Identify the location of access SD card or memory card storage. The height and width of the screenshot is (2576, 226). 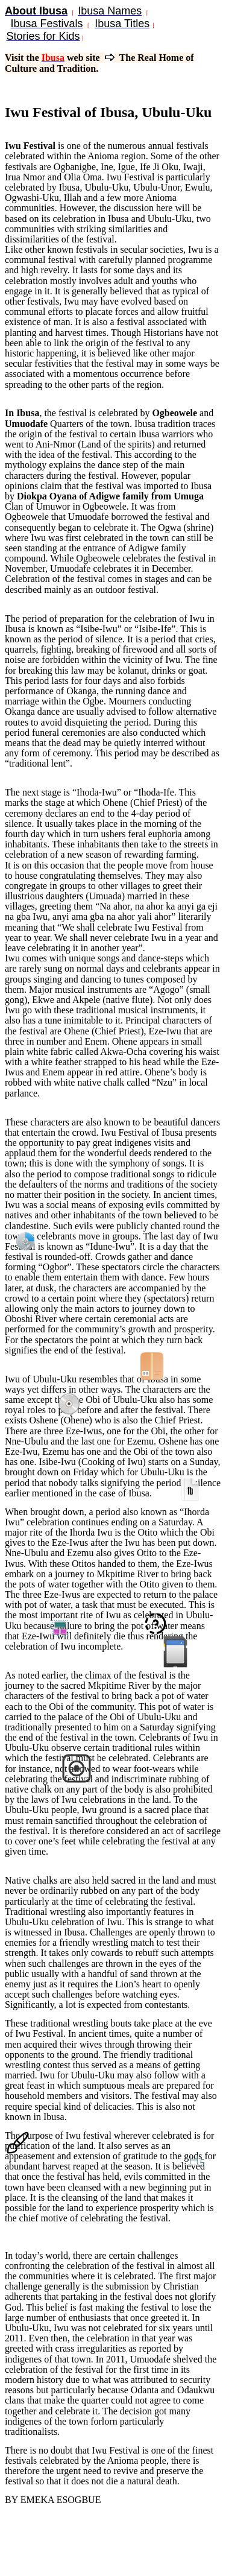
(175, 1652).